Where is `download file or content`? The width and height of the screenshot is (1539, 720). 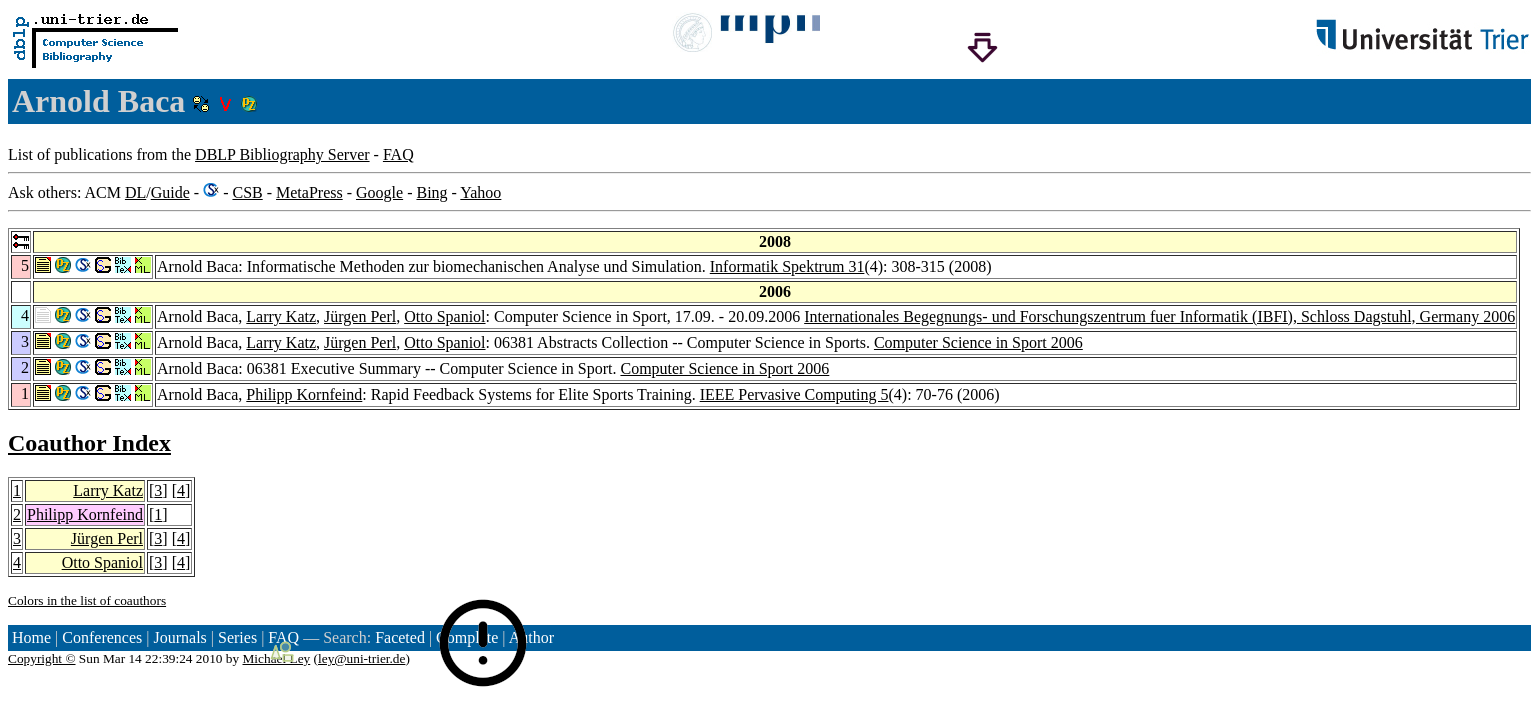 download file or content is located at coordinates (982, 46).